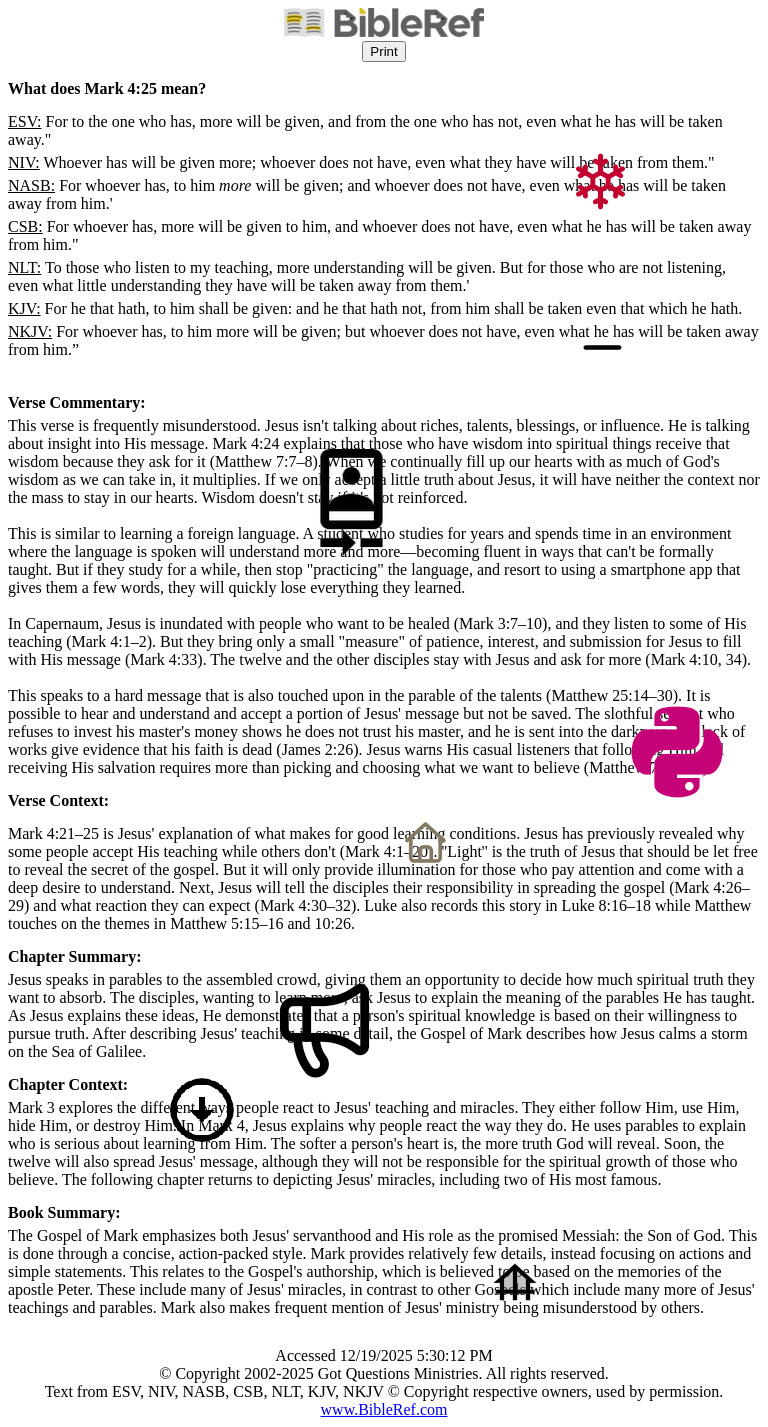  What do you see at coordinates (602, 347) in the screenshot?
I see `insert a horizontal divider line` at bounding box center [602, 347].